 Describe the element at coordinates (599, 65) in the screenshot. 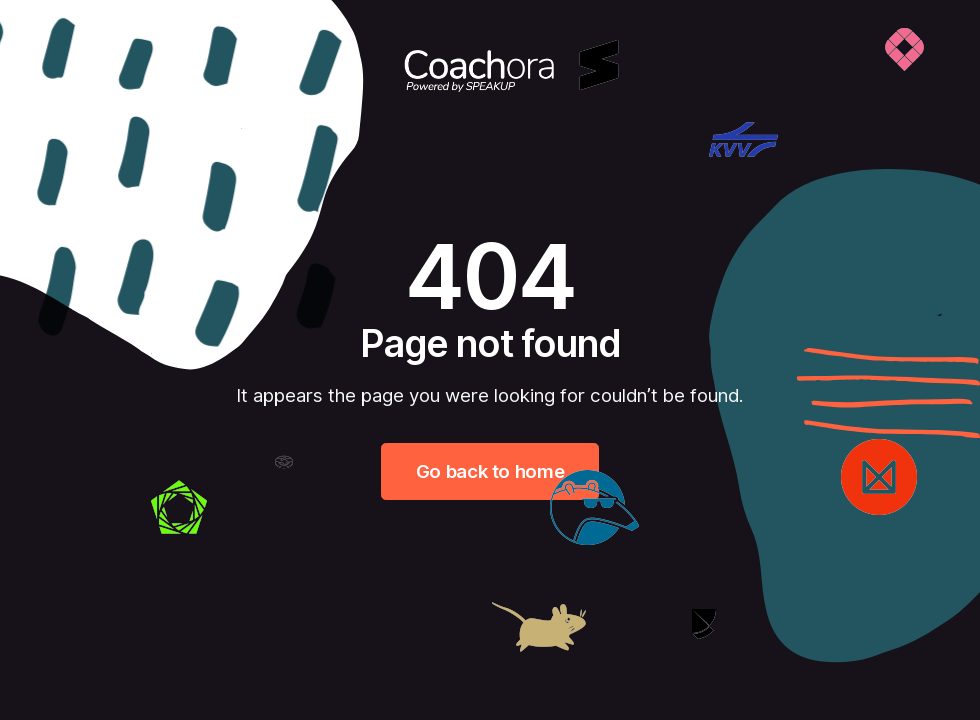

I see `open sublime text editor` at that location.